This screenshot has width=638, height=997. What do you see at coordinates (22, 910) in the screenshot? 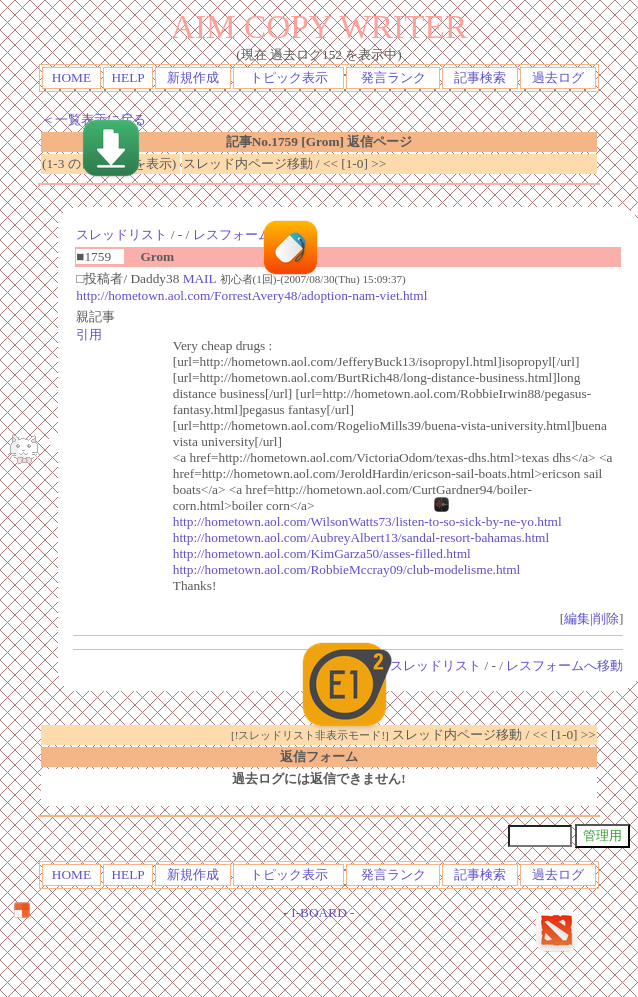
I see `switch to the bottom-left workspace` at bounding box center [22, 910].